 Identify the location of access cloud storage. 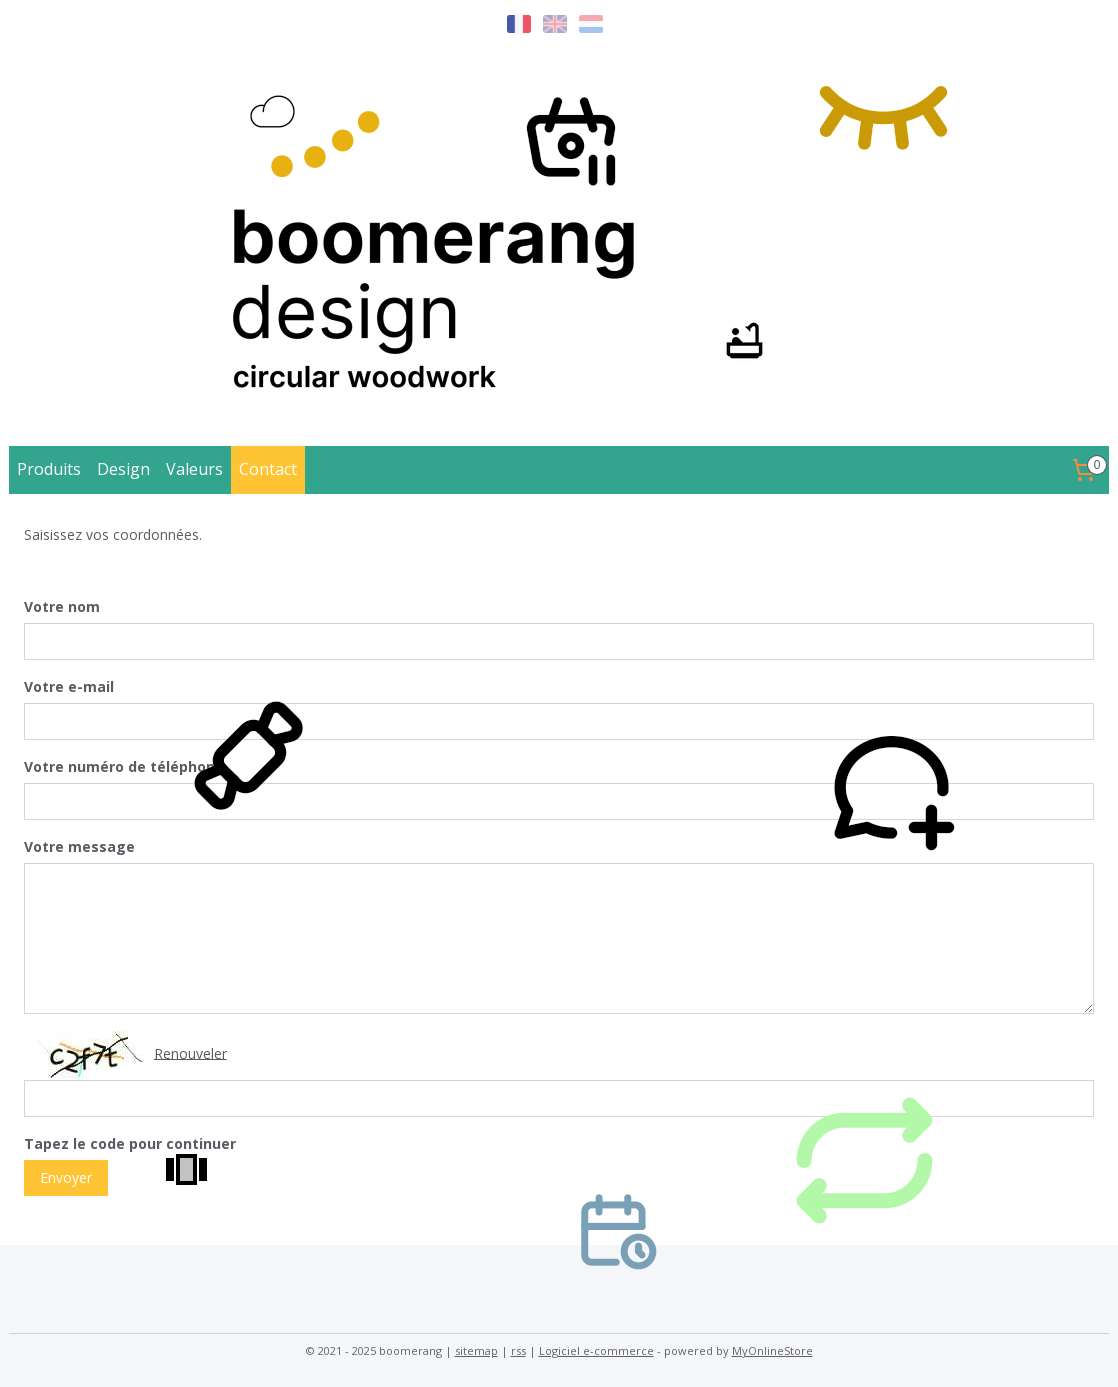
(272, 111).